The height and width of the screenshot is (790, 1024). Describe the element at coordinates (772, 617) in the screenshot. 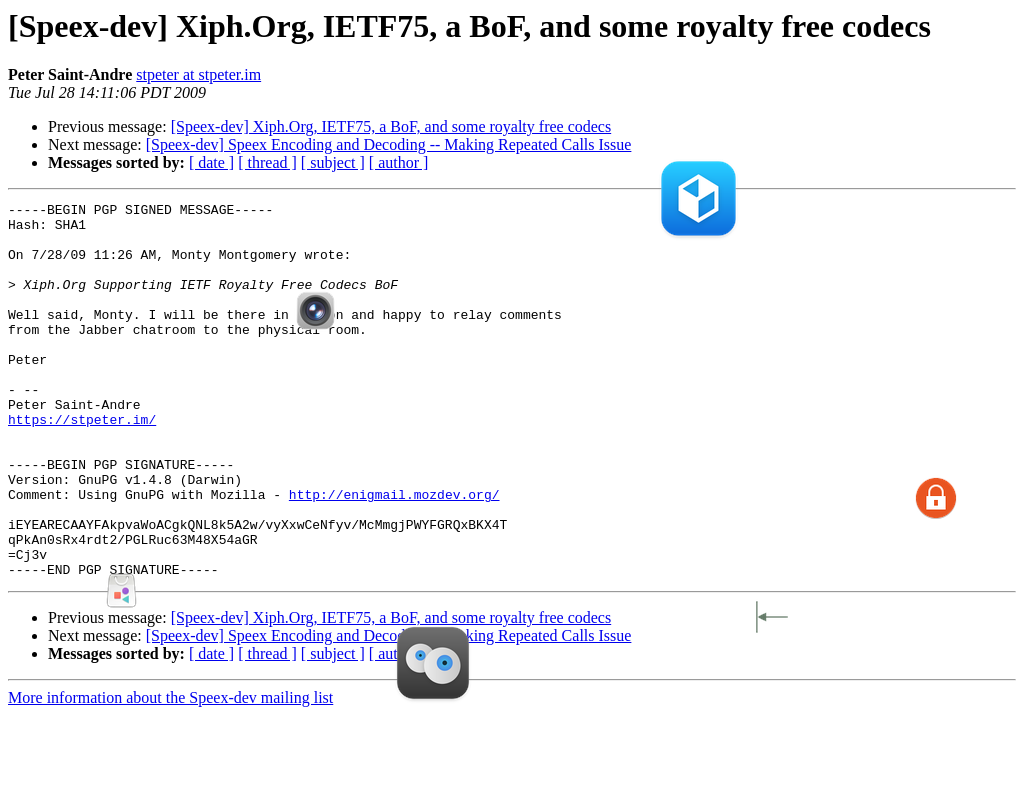

I see `go to the first item in a list or sequence` at that location.